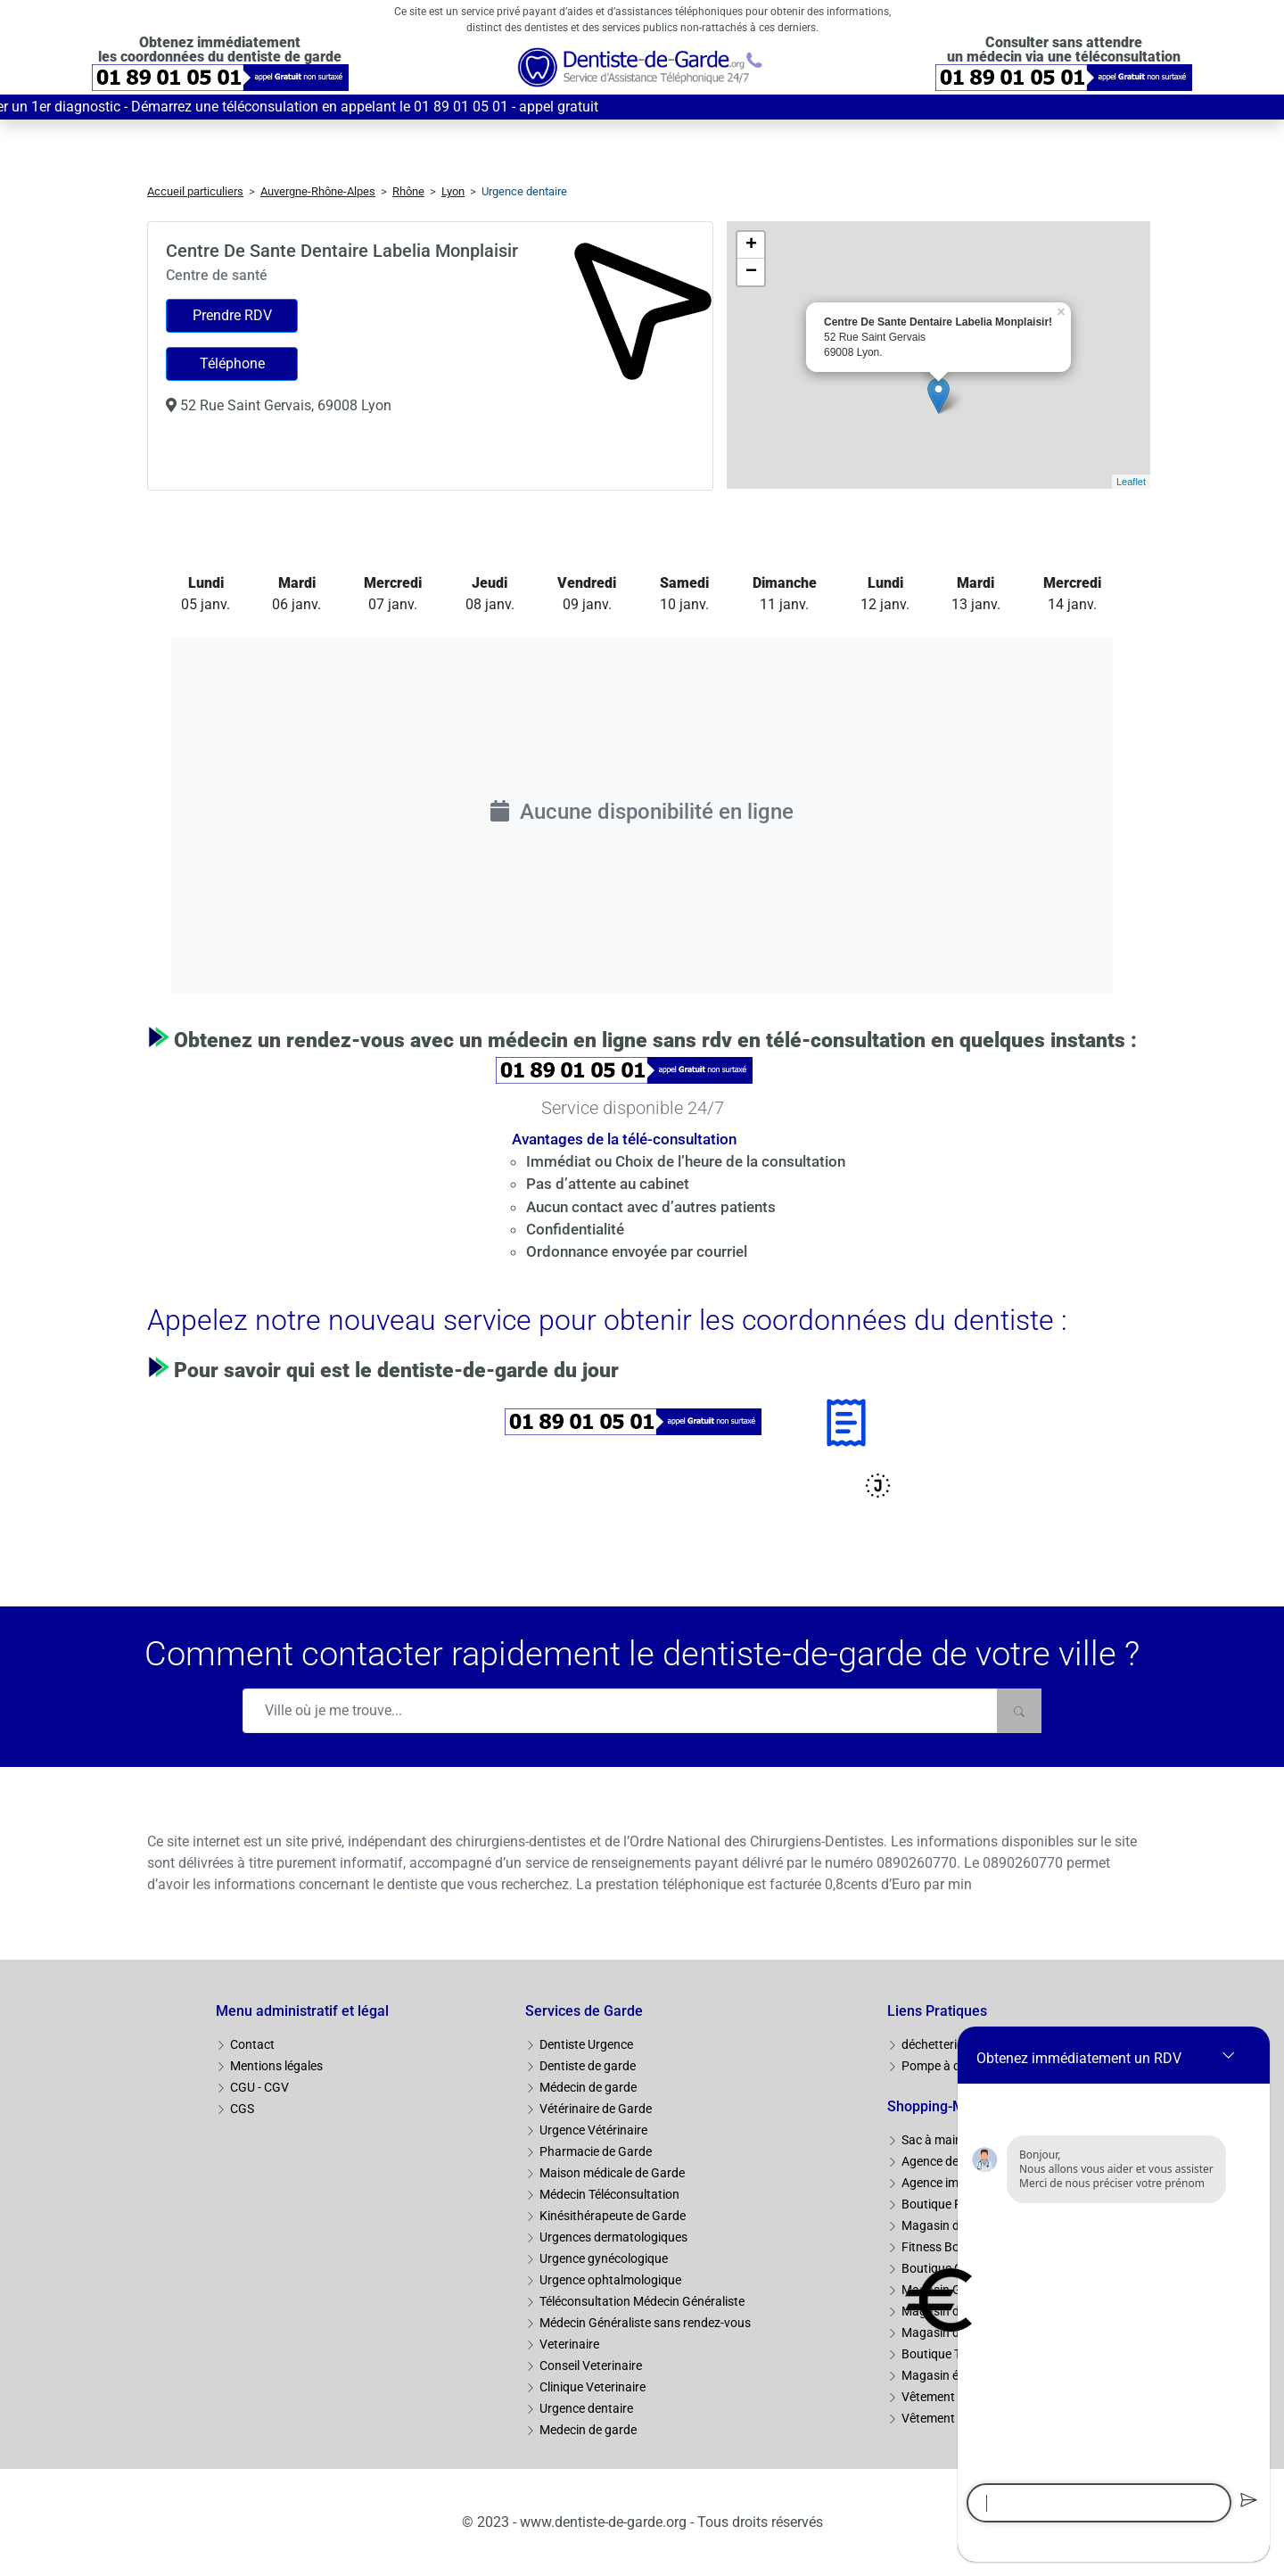  What do you see at coordinates (846, 1423) in the screenshot?
I see `view receipt or transaction details` at bounding box center [846, 1423].